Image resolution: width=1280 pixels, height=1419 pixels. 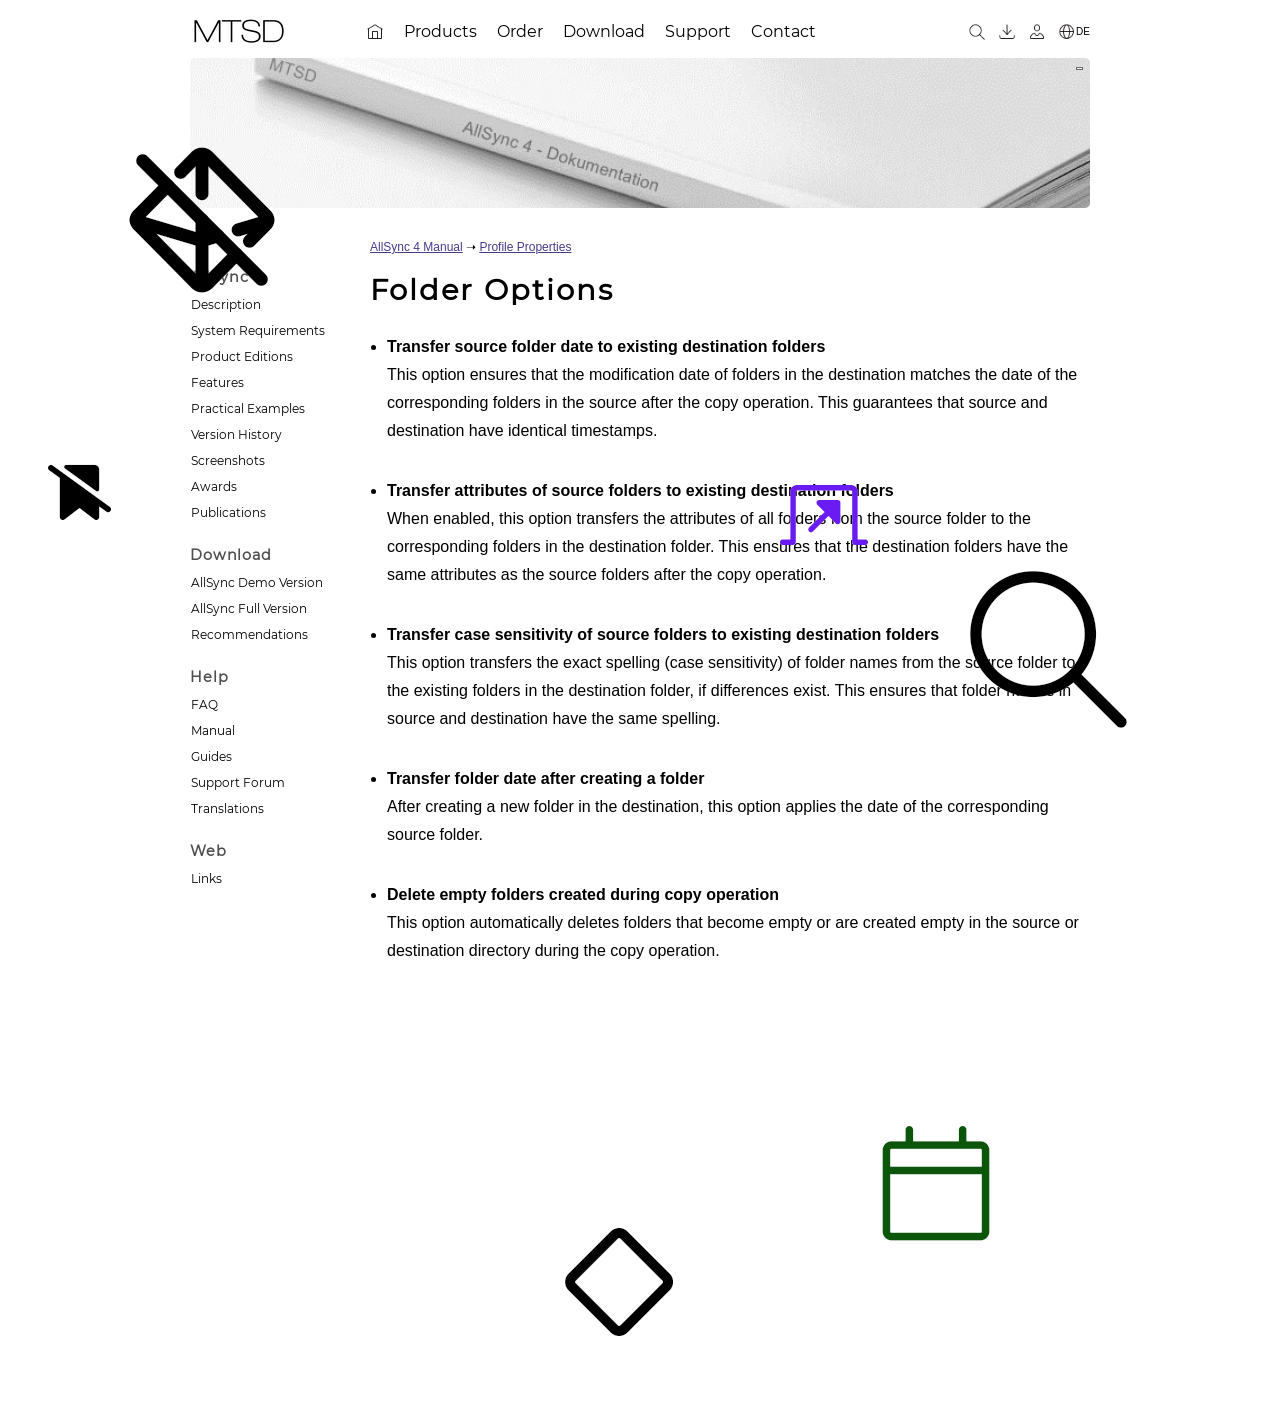 I want to click on indicates premium or special status, so click(x=619, y=1282).